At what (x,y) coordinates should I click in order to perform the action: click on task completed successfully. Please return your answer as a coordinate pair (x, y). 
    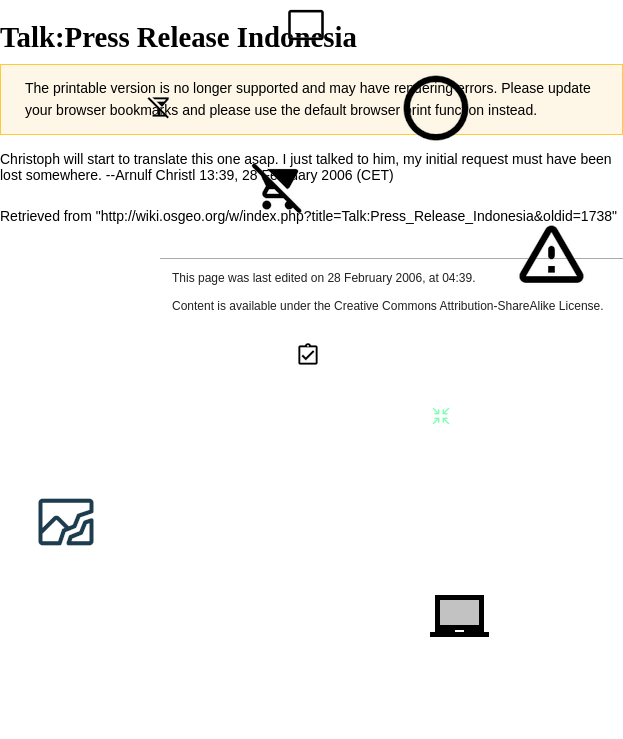
    Looking at the image, I should click on (308, 355).